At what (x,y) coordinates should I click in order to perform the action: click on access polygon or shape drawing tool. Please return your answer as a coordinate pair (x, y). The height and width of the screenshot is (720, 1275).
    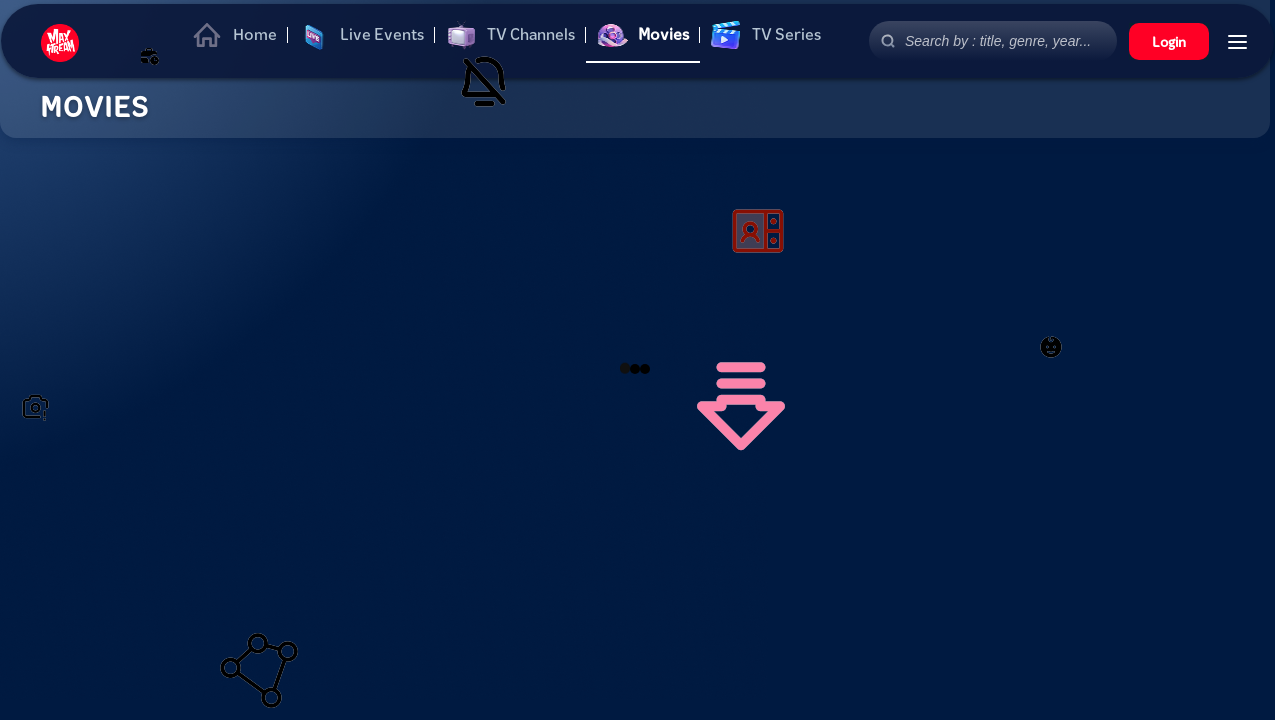
    Looking at the image, I should click on (260, 670).